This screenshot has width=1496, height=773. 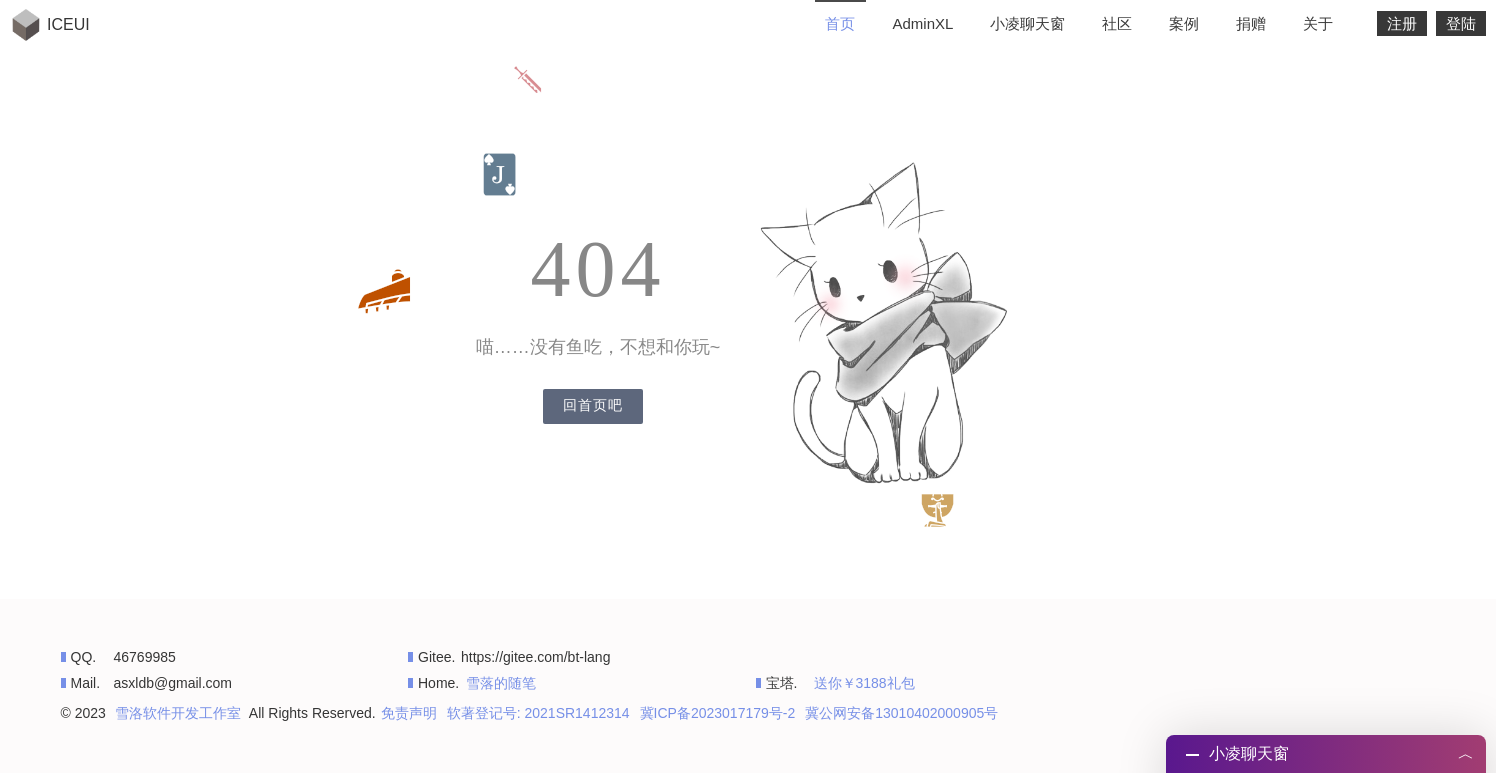 I want to click on jack of spades playing card, so click(x=499, y=174).